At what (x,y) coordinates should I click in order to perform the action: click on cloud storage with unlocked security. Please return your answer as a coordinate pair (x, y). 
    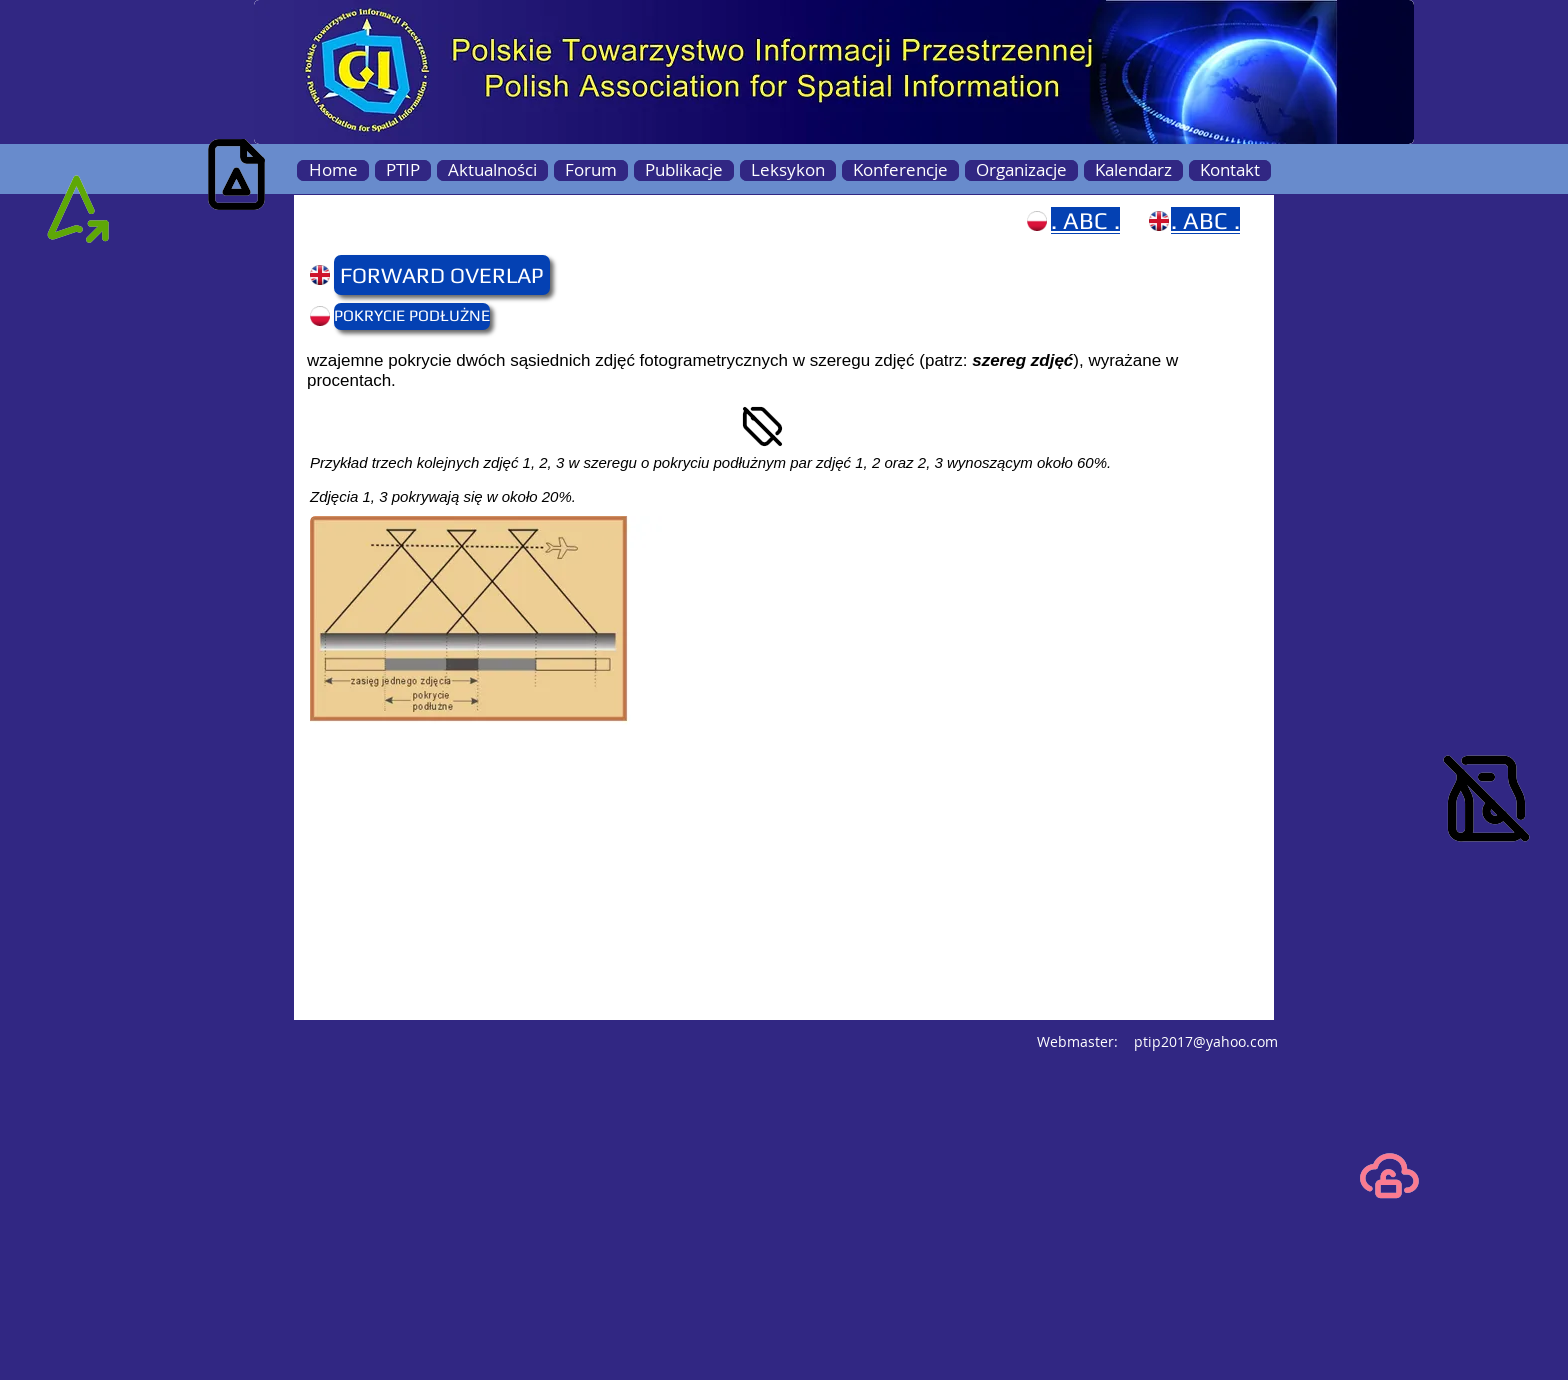
    Looking at the image, I should click on (1388, 1174).